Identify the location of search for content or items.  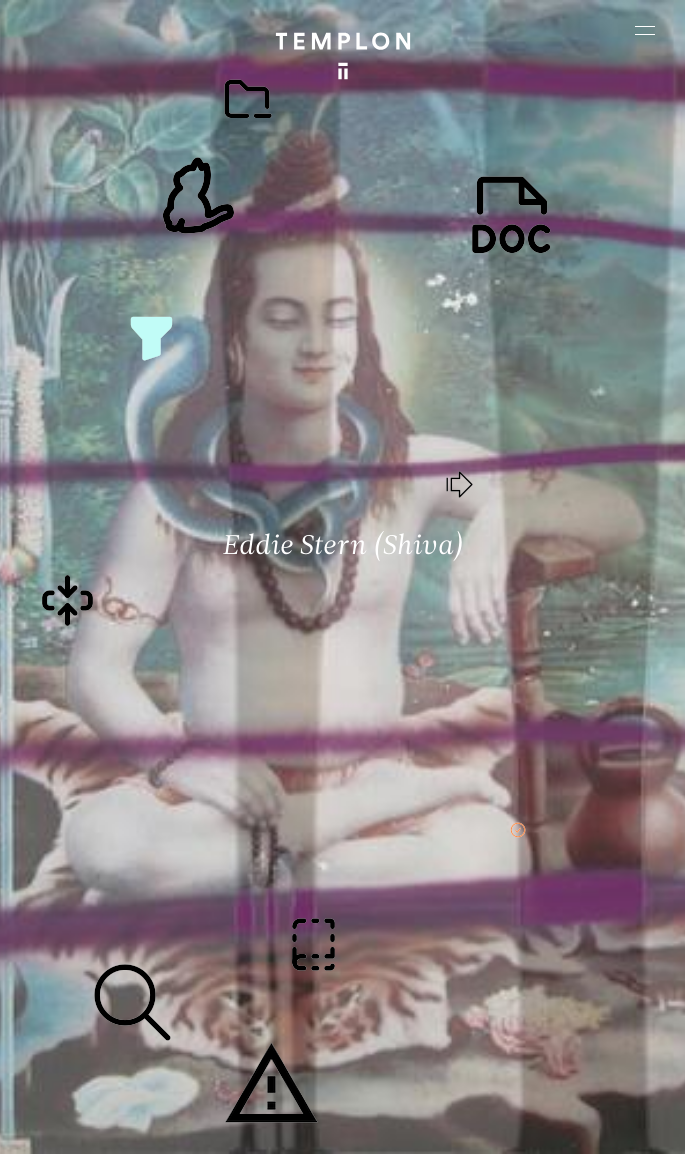
(131, 1001).